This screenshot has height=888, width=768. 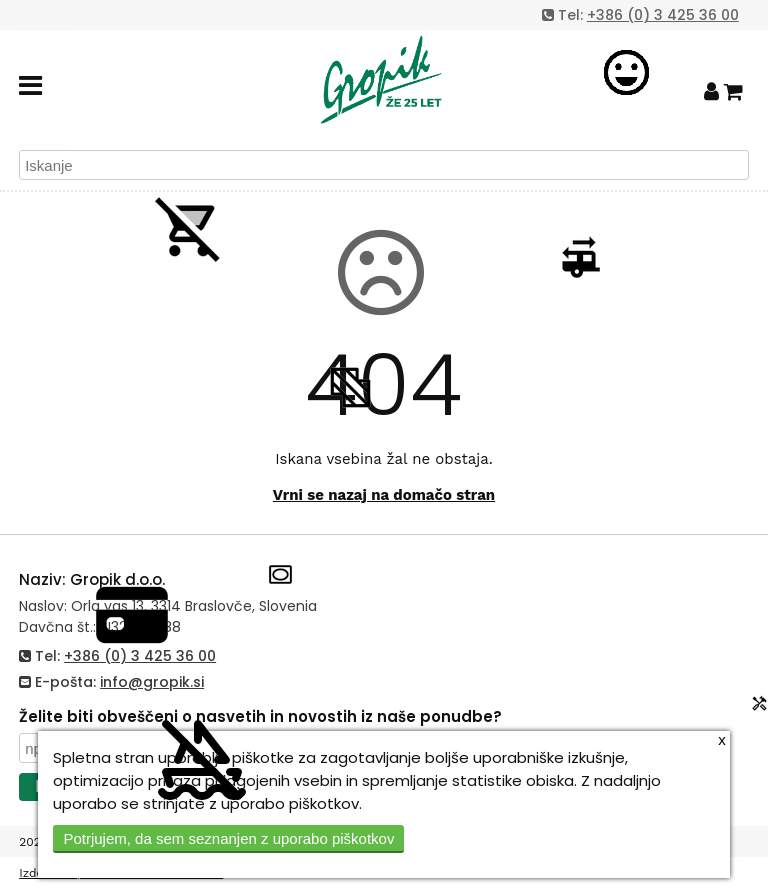 I want to click on manage payment methods, so click(x=132, y=615).